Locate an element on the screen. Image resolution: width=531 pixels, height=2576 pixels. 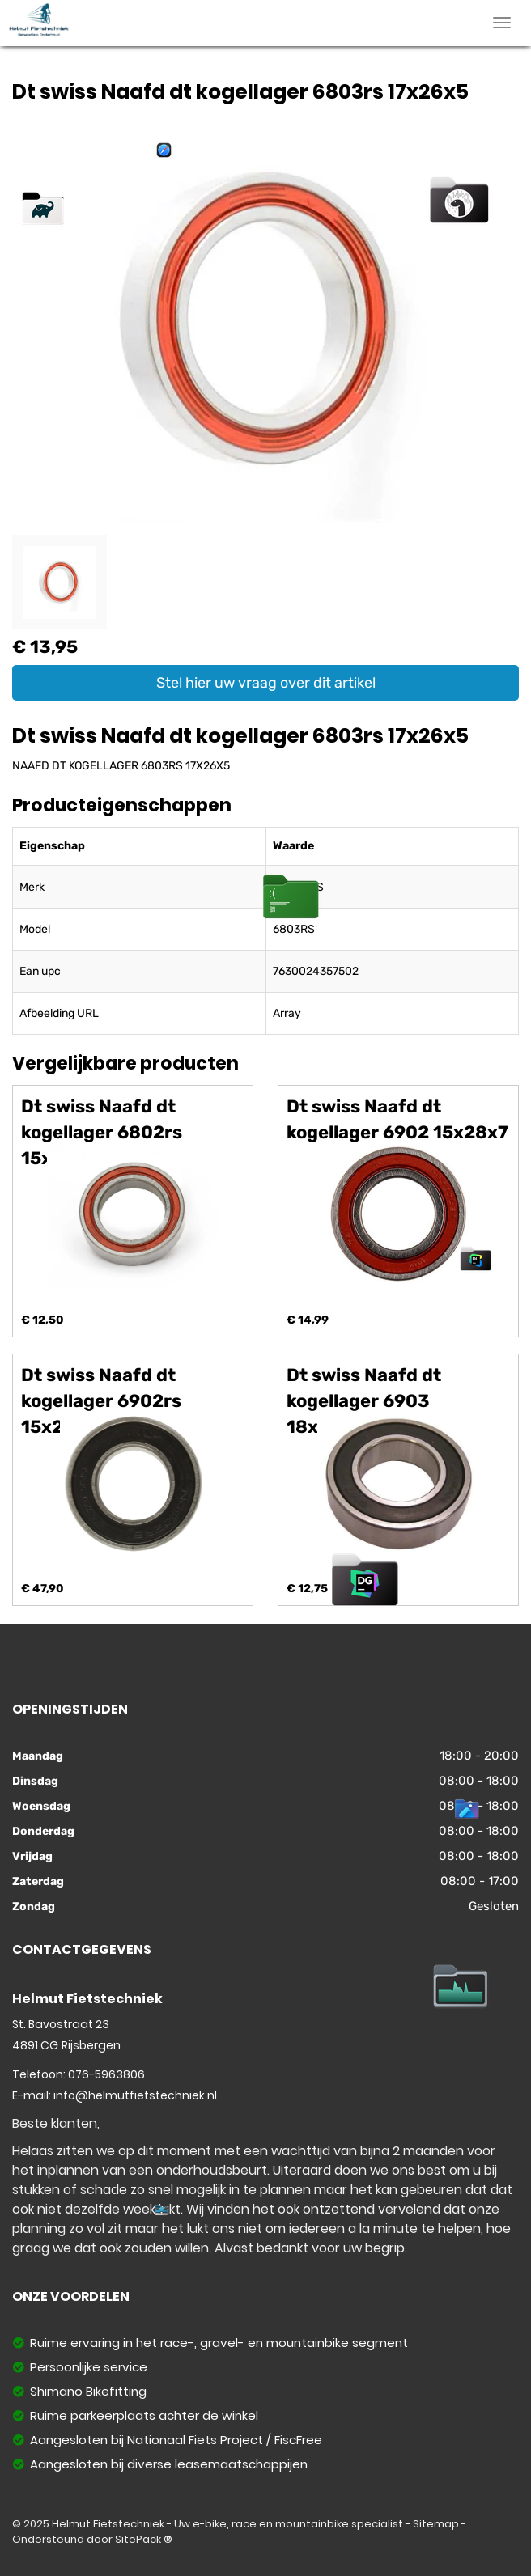
folder containing gradle build files is located at coordinates (43, 210).